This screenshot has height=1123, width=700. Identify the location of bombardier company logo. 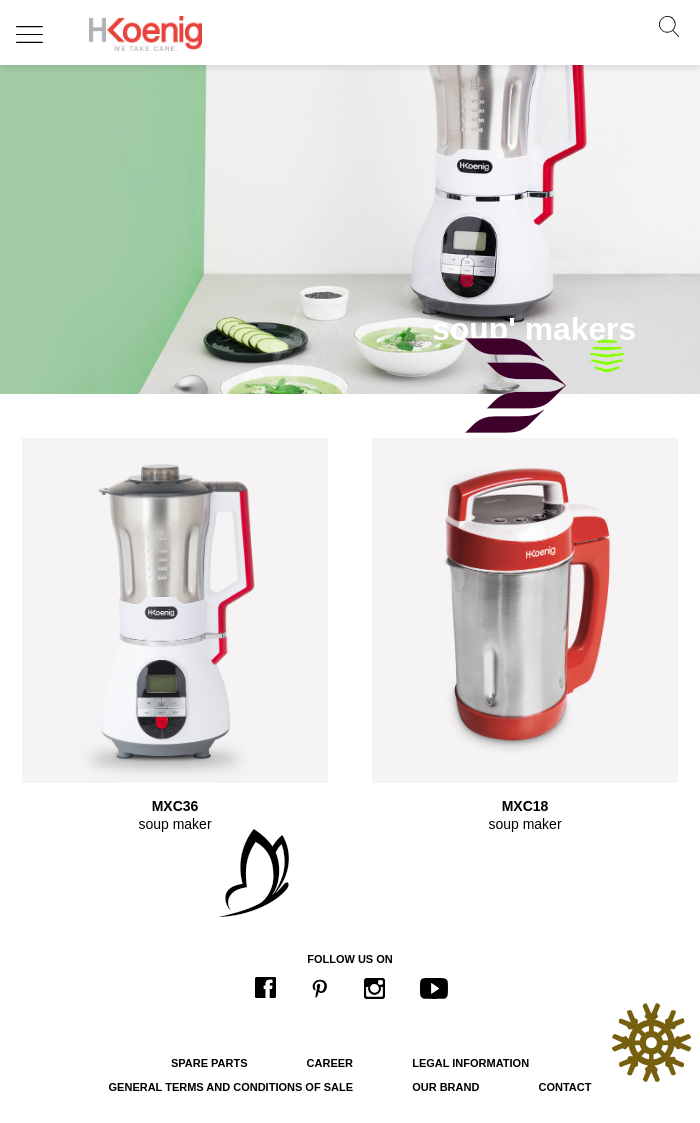
(515, 385).